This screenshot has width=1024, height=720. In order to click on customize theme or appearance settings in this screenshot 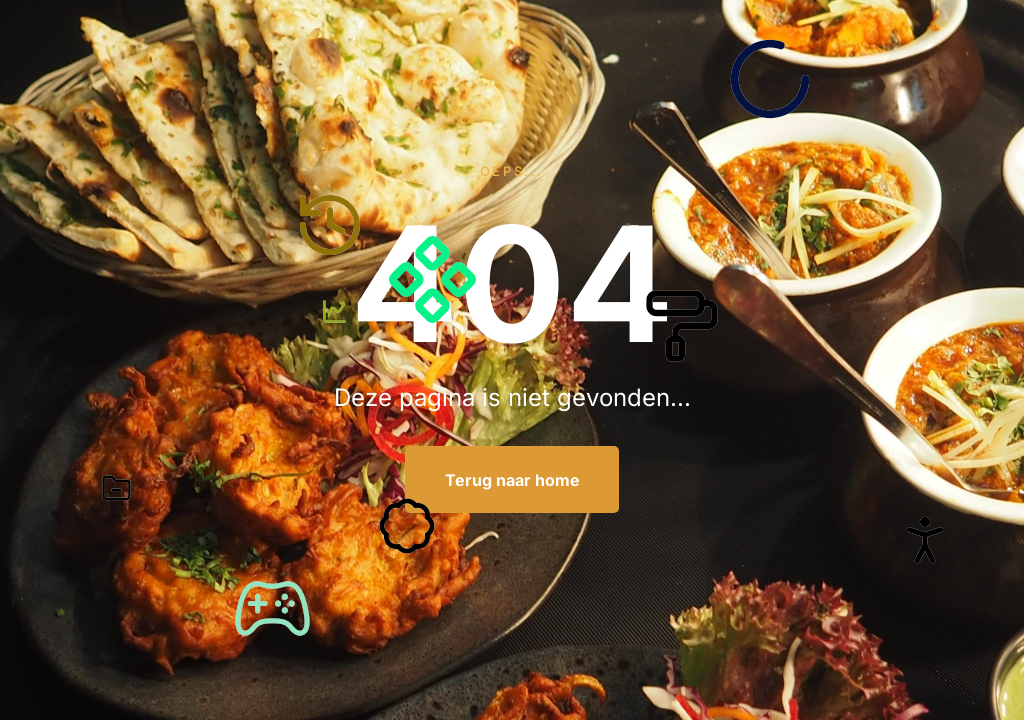, I will do `click(682, 326)`.